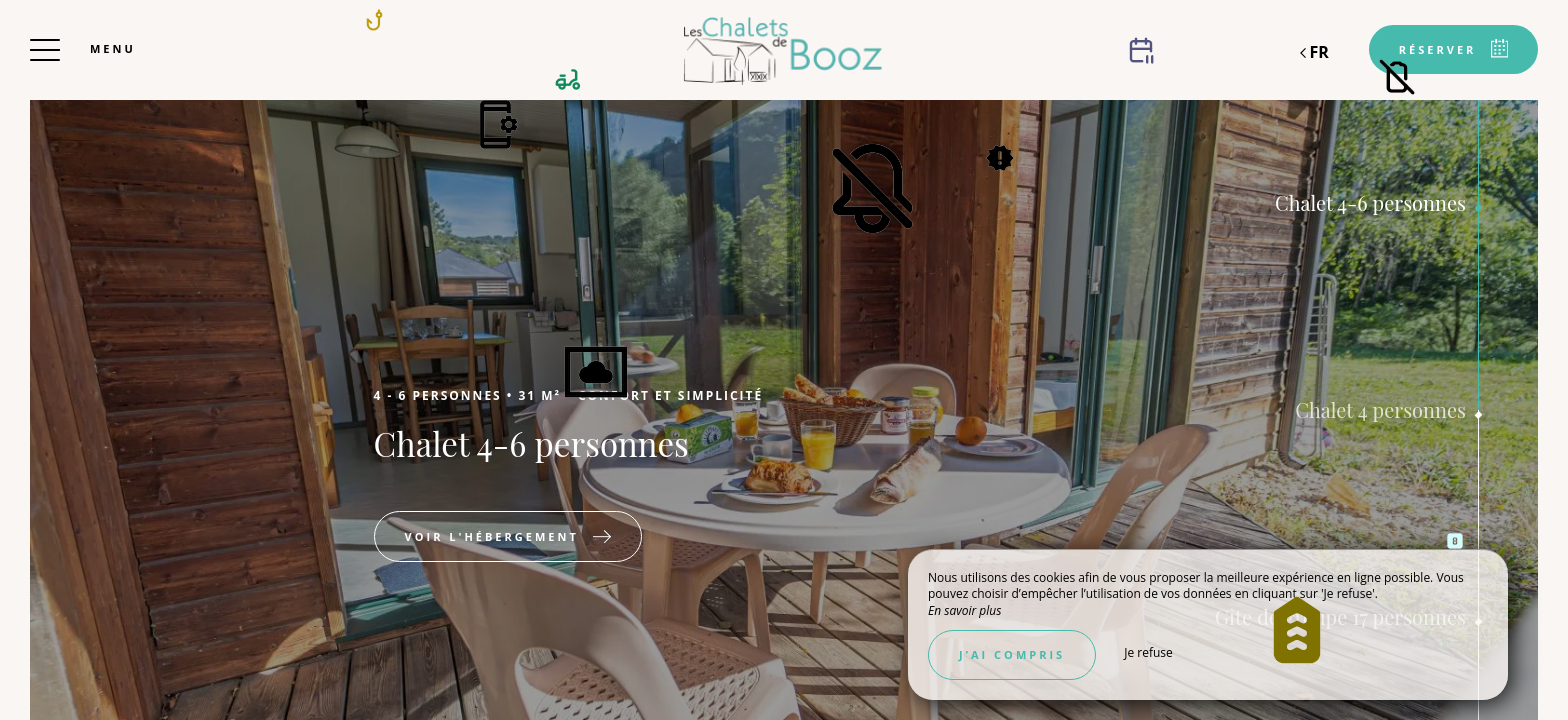 This screenshot has width=1568, height=720. What do you see at coordinates (1297, 630) in the screenshot?
I see `view user rank or level status` at bounding box center [1297, 630].